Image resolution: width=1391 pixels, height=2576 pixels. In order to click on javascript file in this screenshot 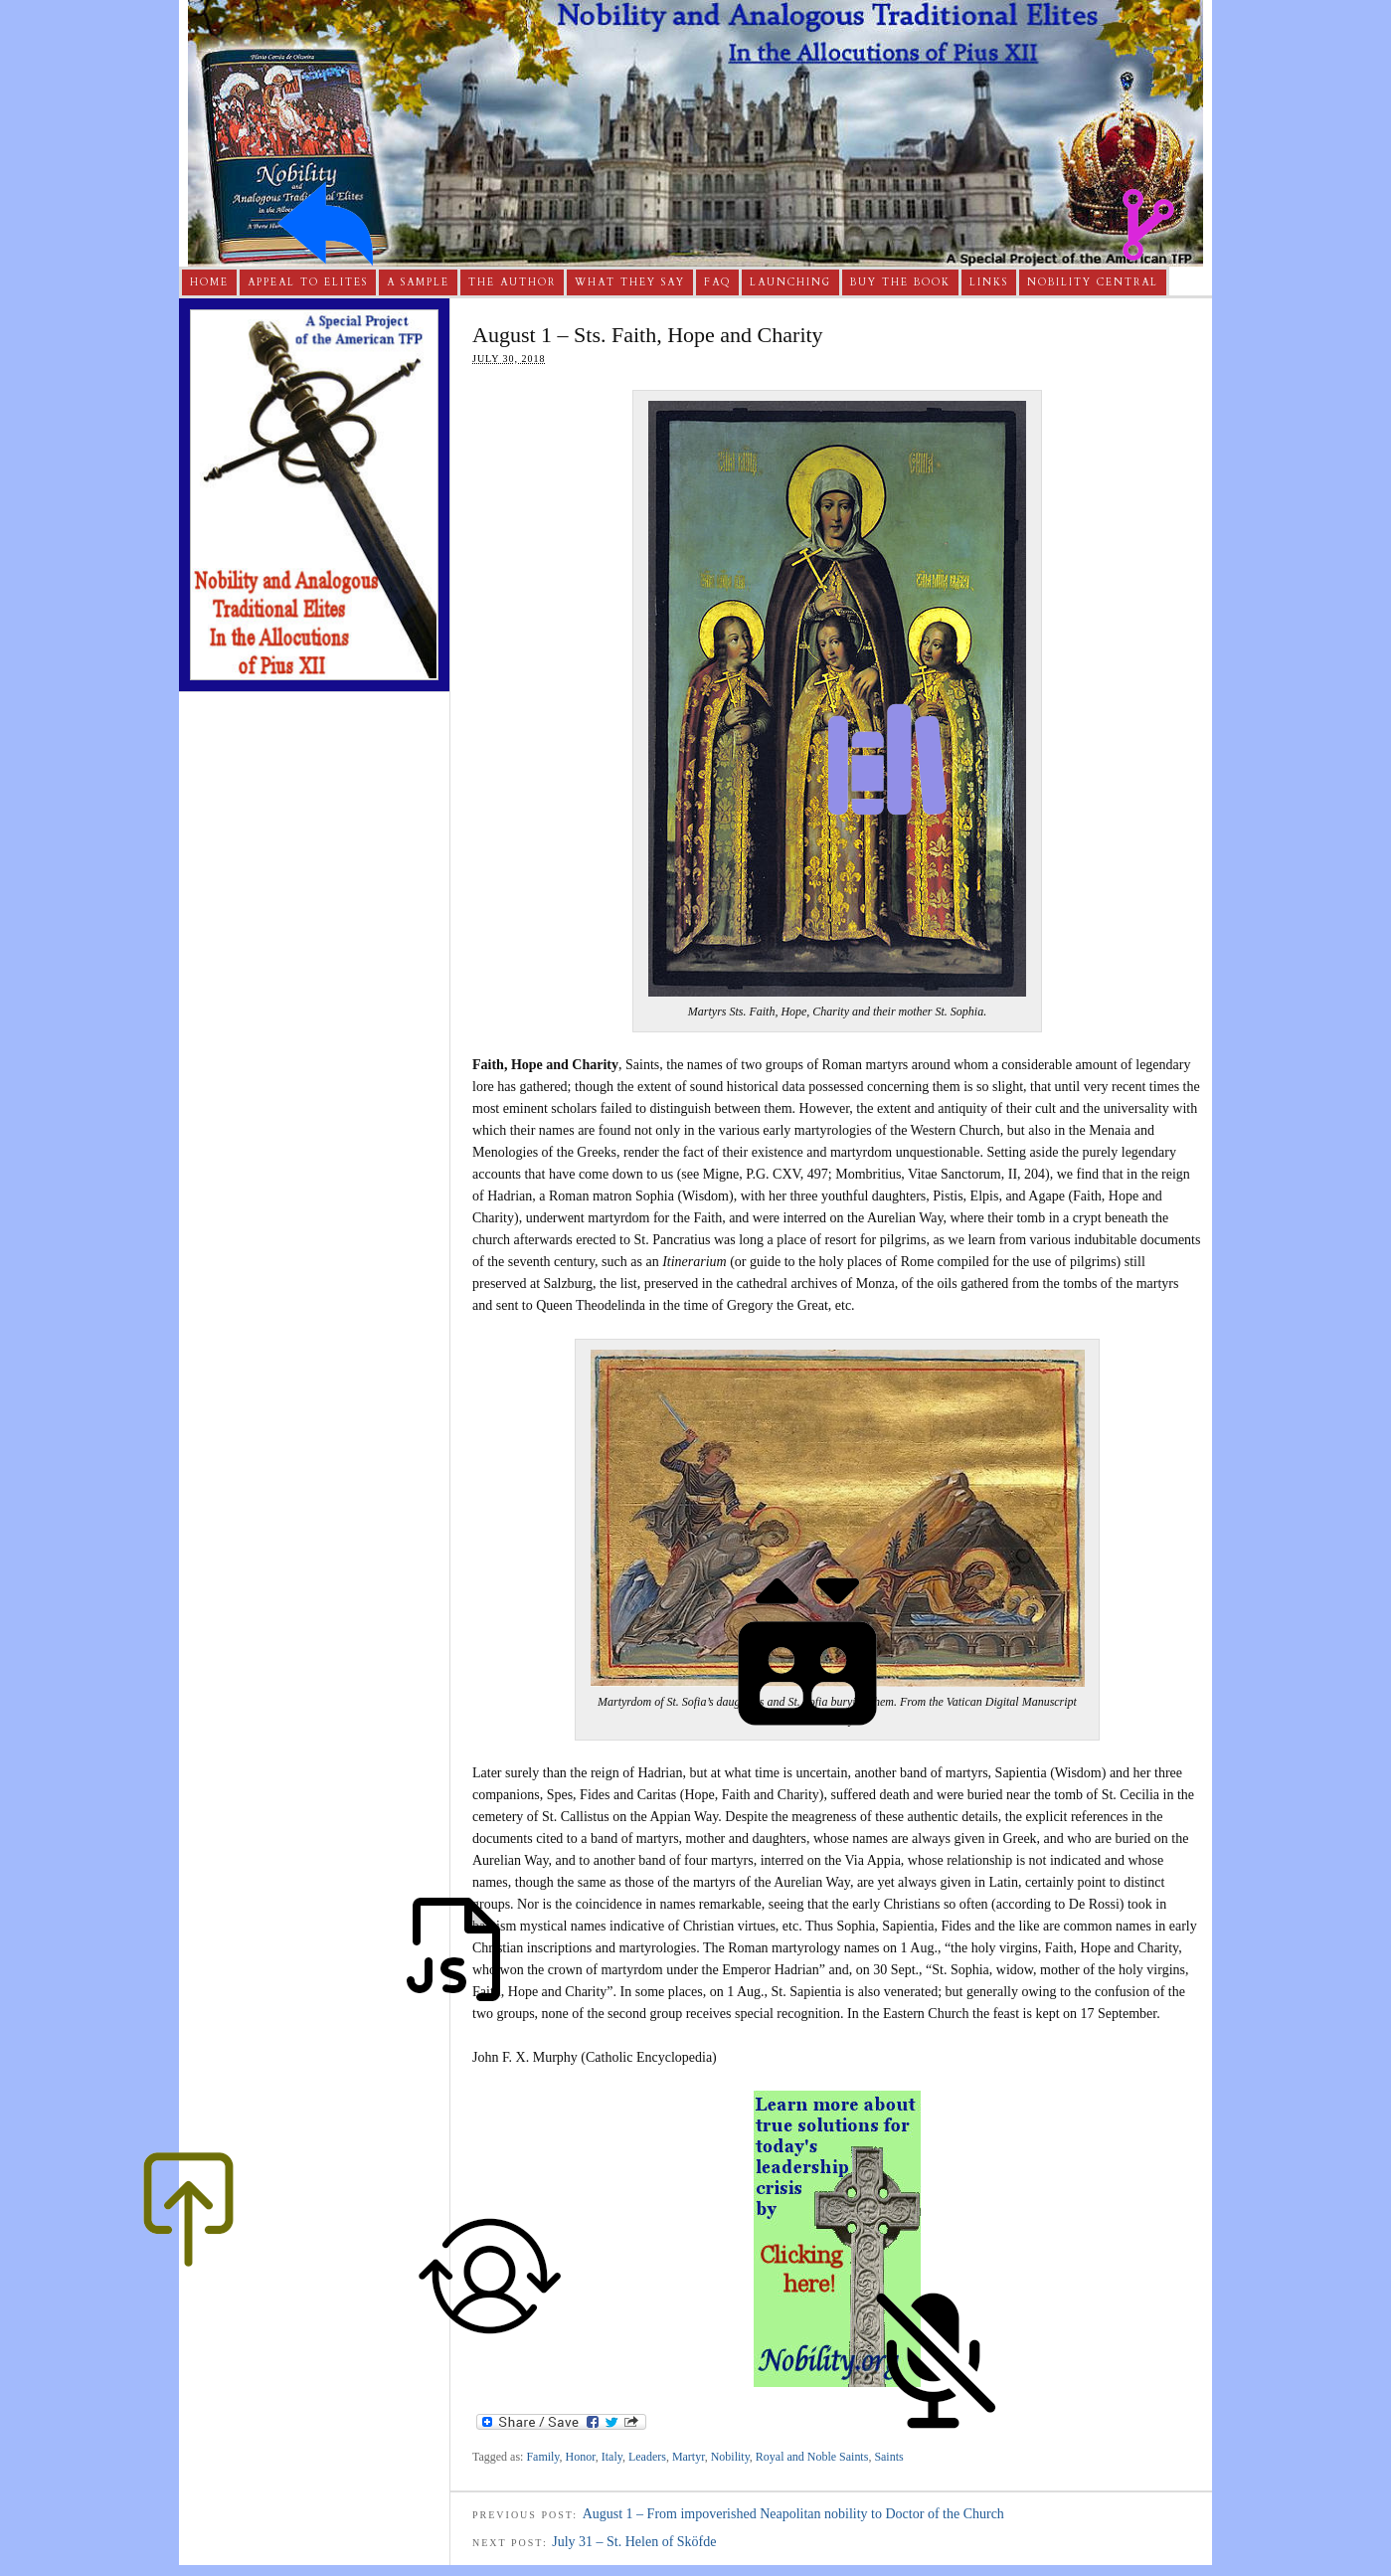, I will do `click(456, 1949)`.